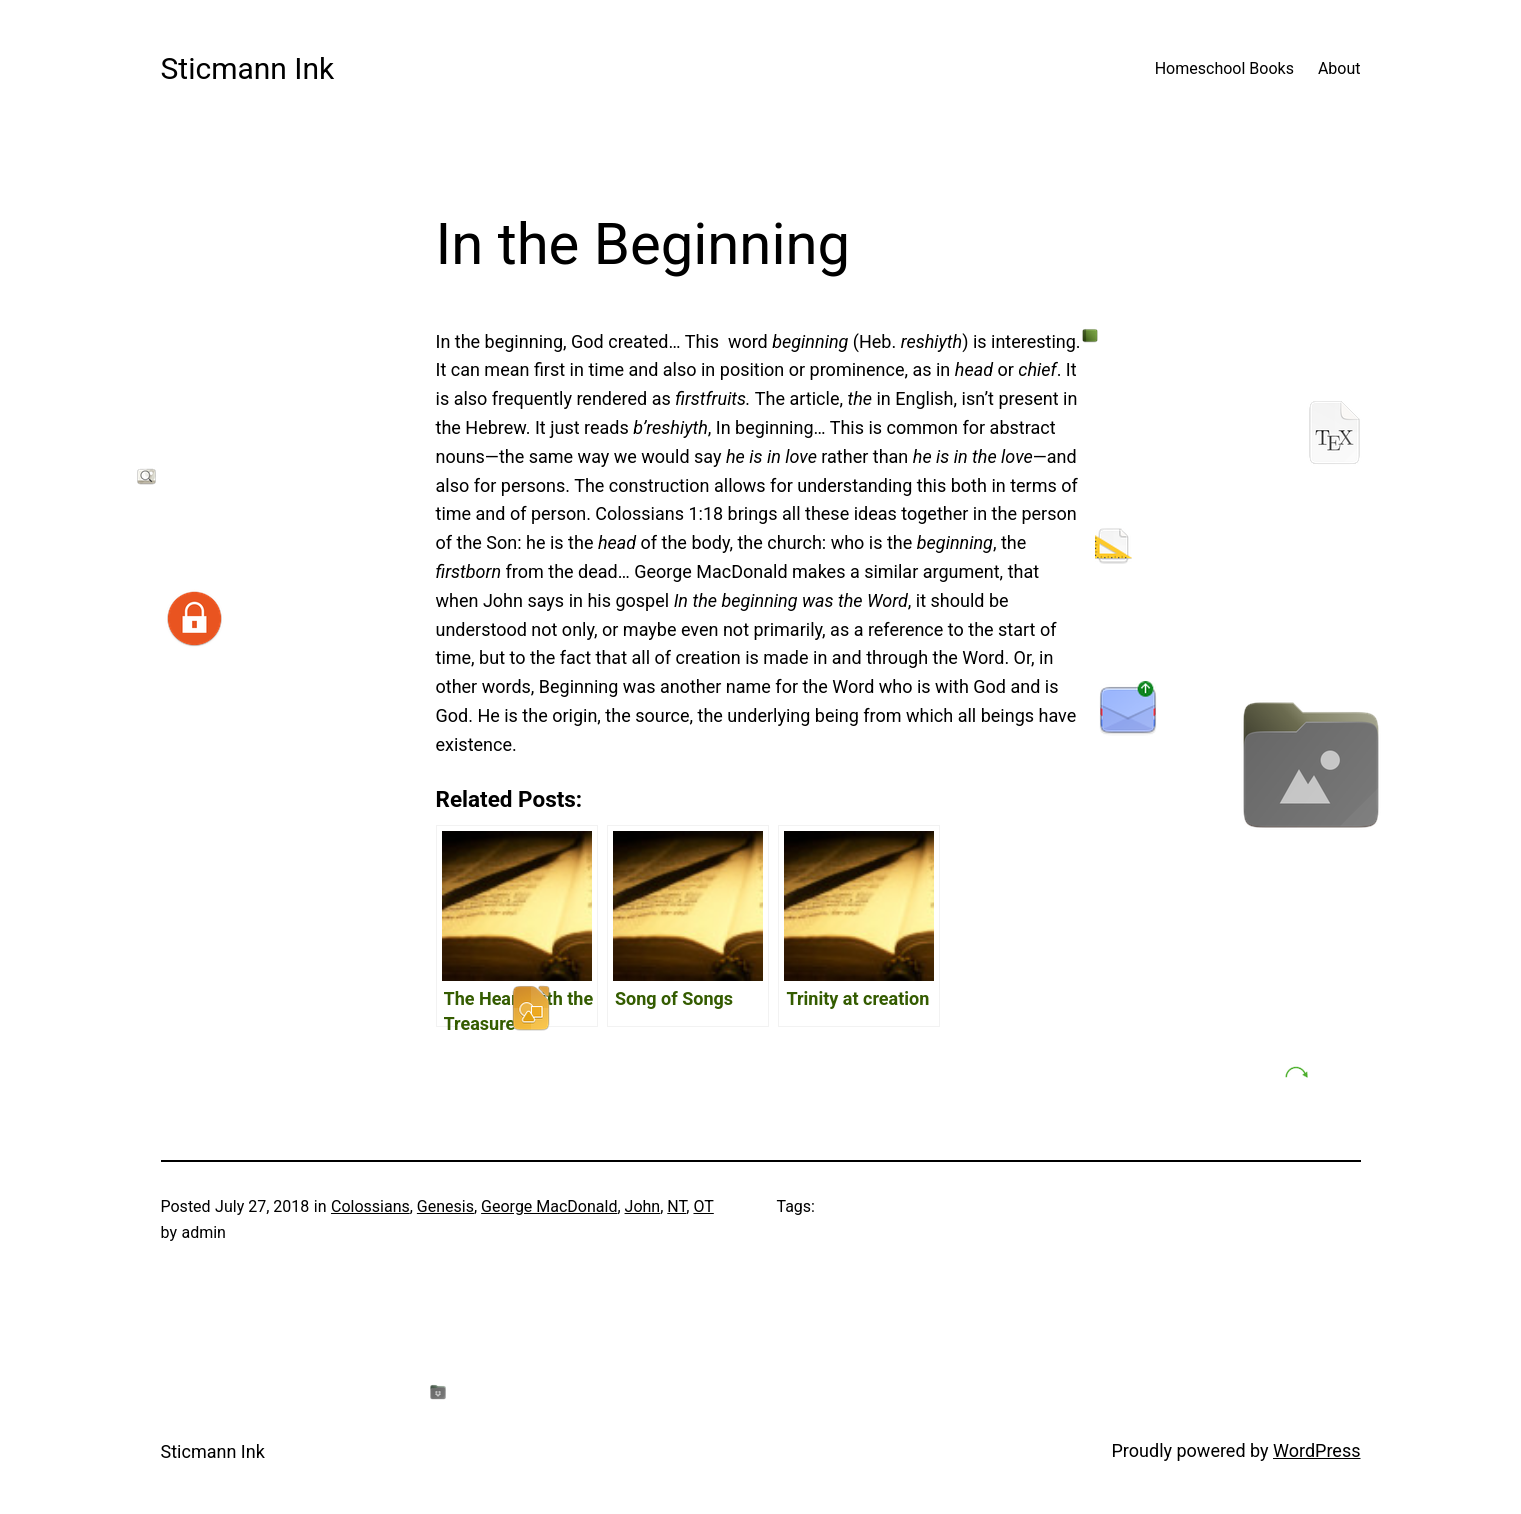  I want to click on open your pictures folder, so click(1311, 765).